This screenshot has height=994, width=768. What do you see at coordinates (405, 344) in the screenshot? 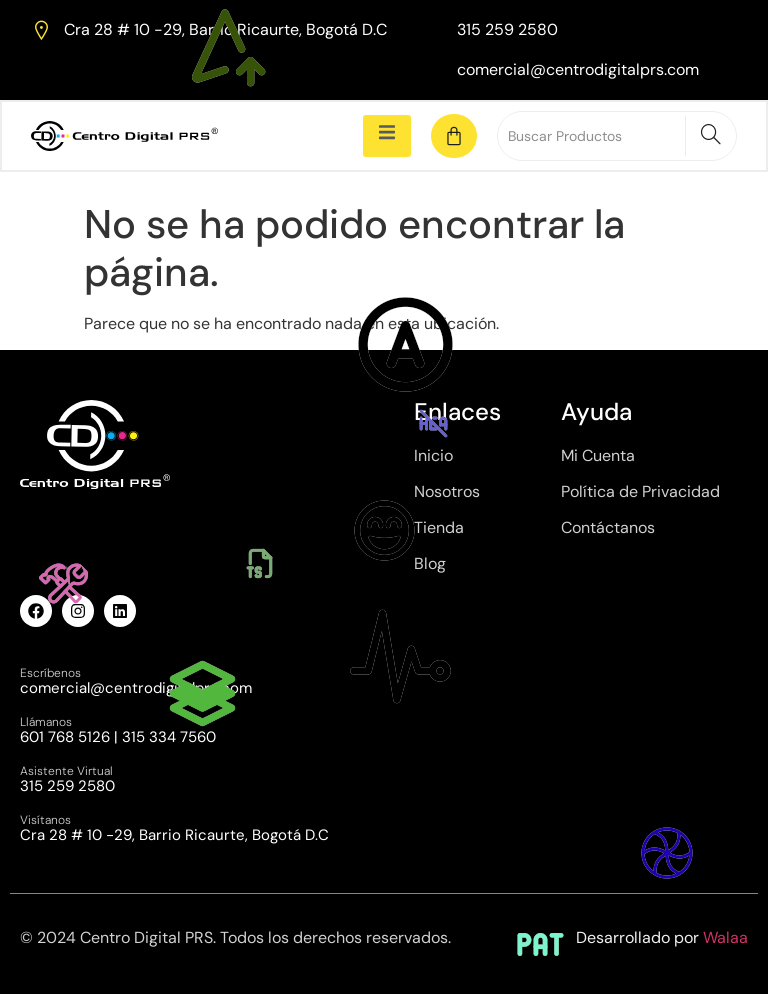
I see `xbox controller A button indicator` at bounding box center [405, 344].